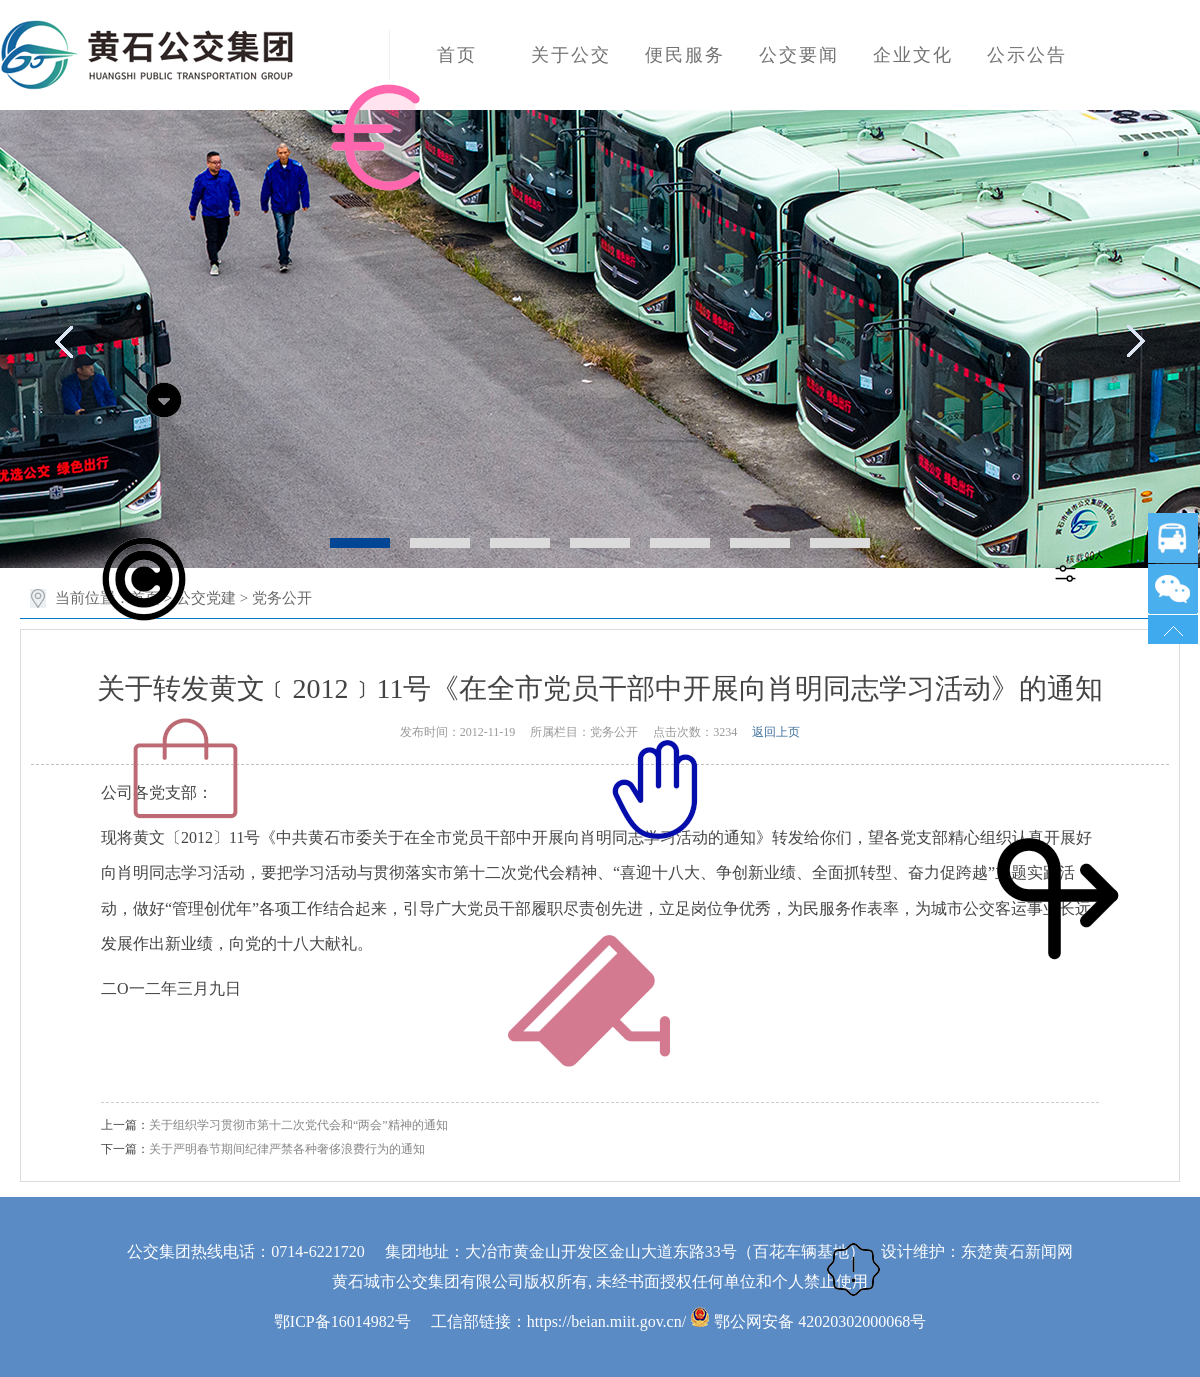  I want to click on indicates a warning or important notice, so click(853, 1269).